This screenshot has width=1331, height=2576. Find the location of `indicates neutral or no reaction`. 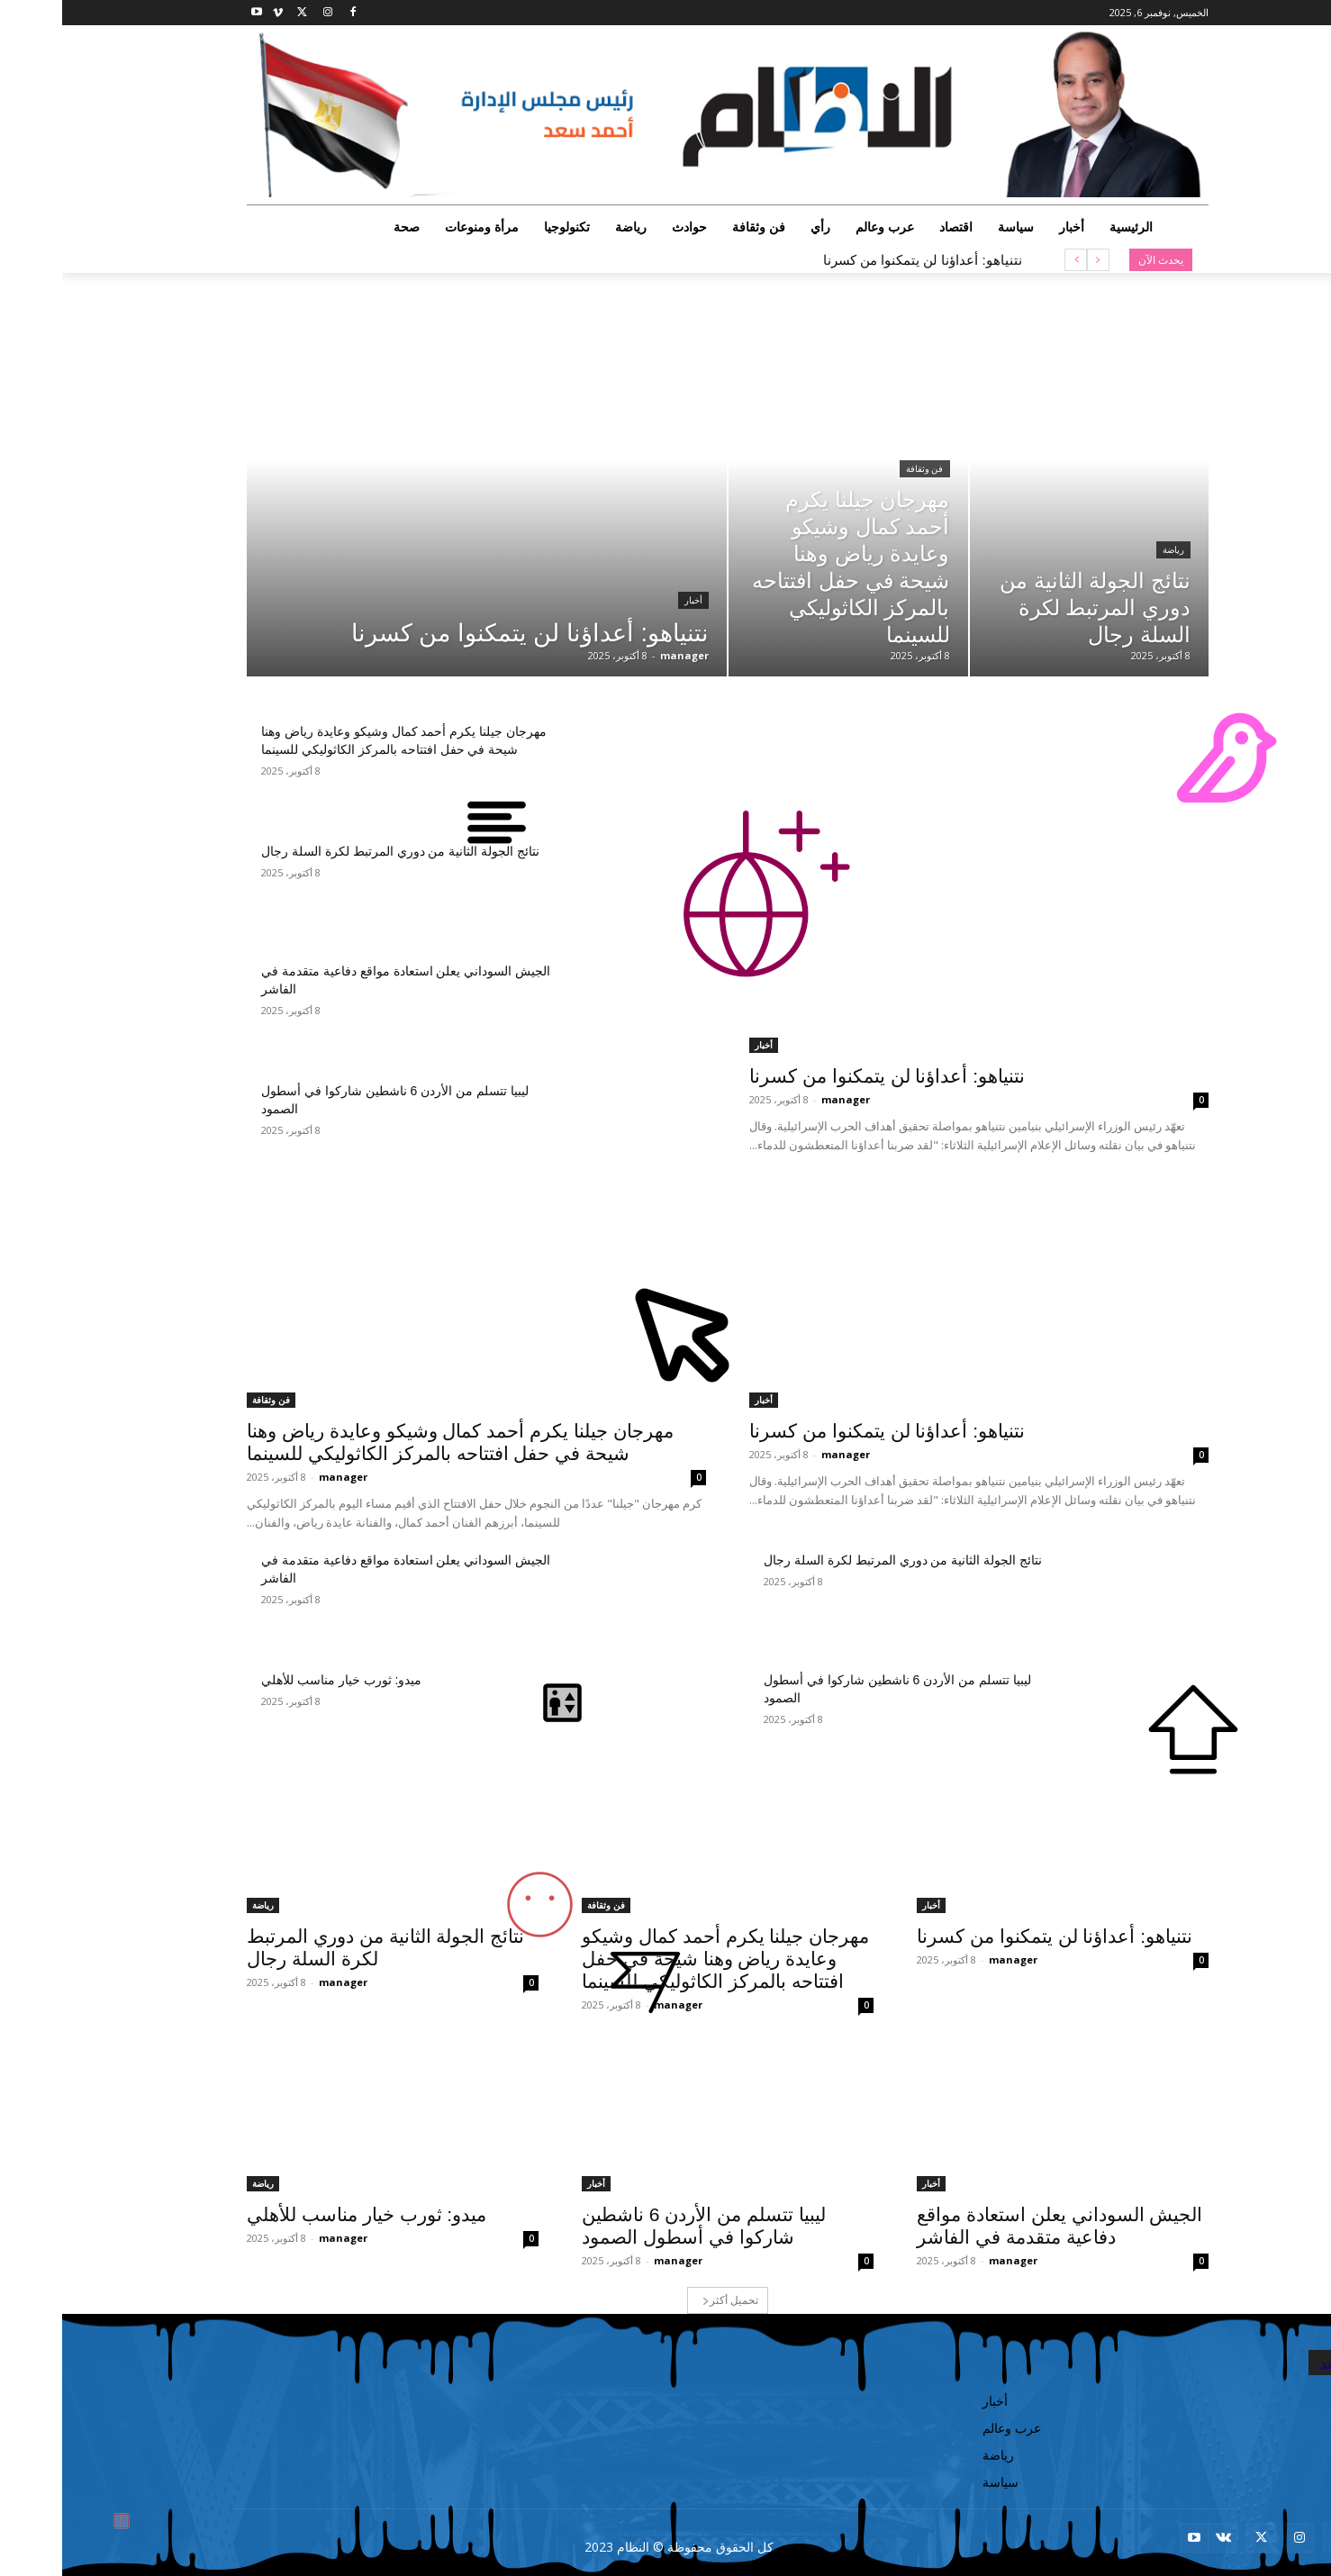

indicates neutral or no reaction is located at coordinates (539, 1904).